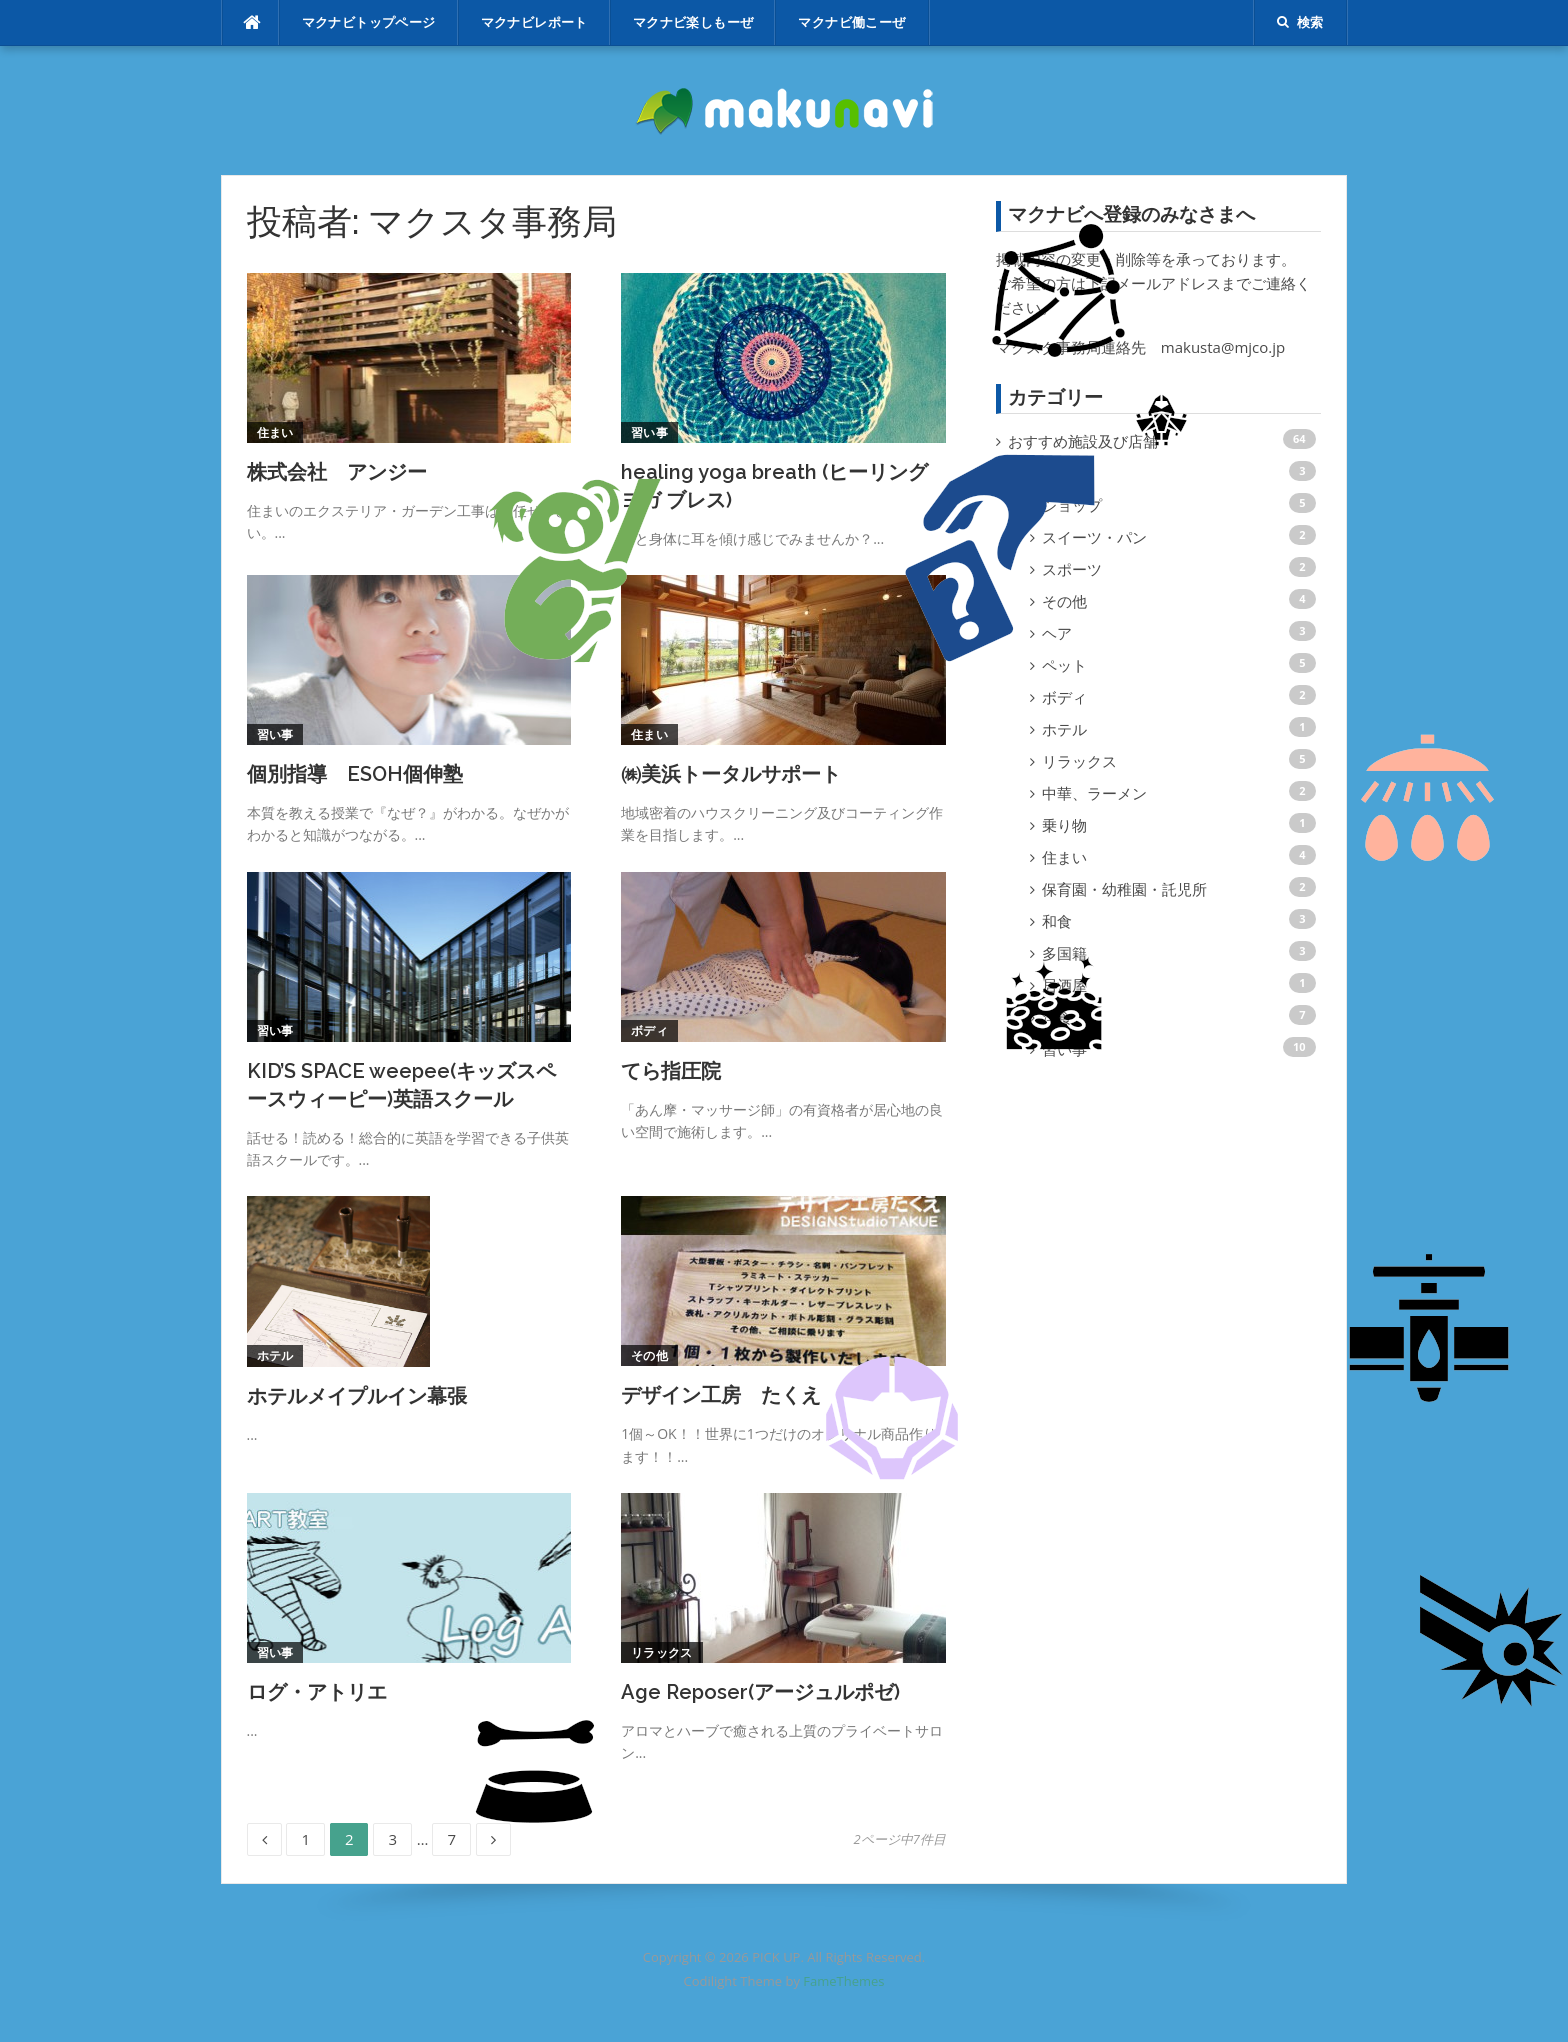 This screenshot has width=1568, height=2042. I want to click on view mesh network topology, so click(1058, 290).